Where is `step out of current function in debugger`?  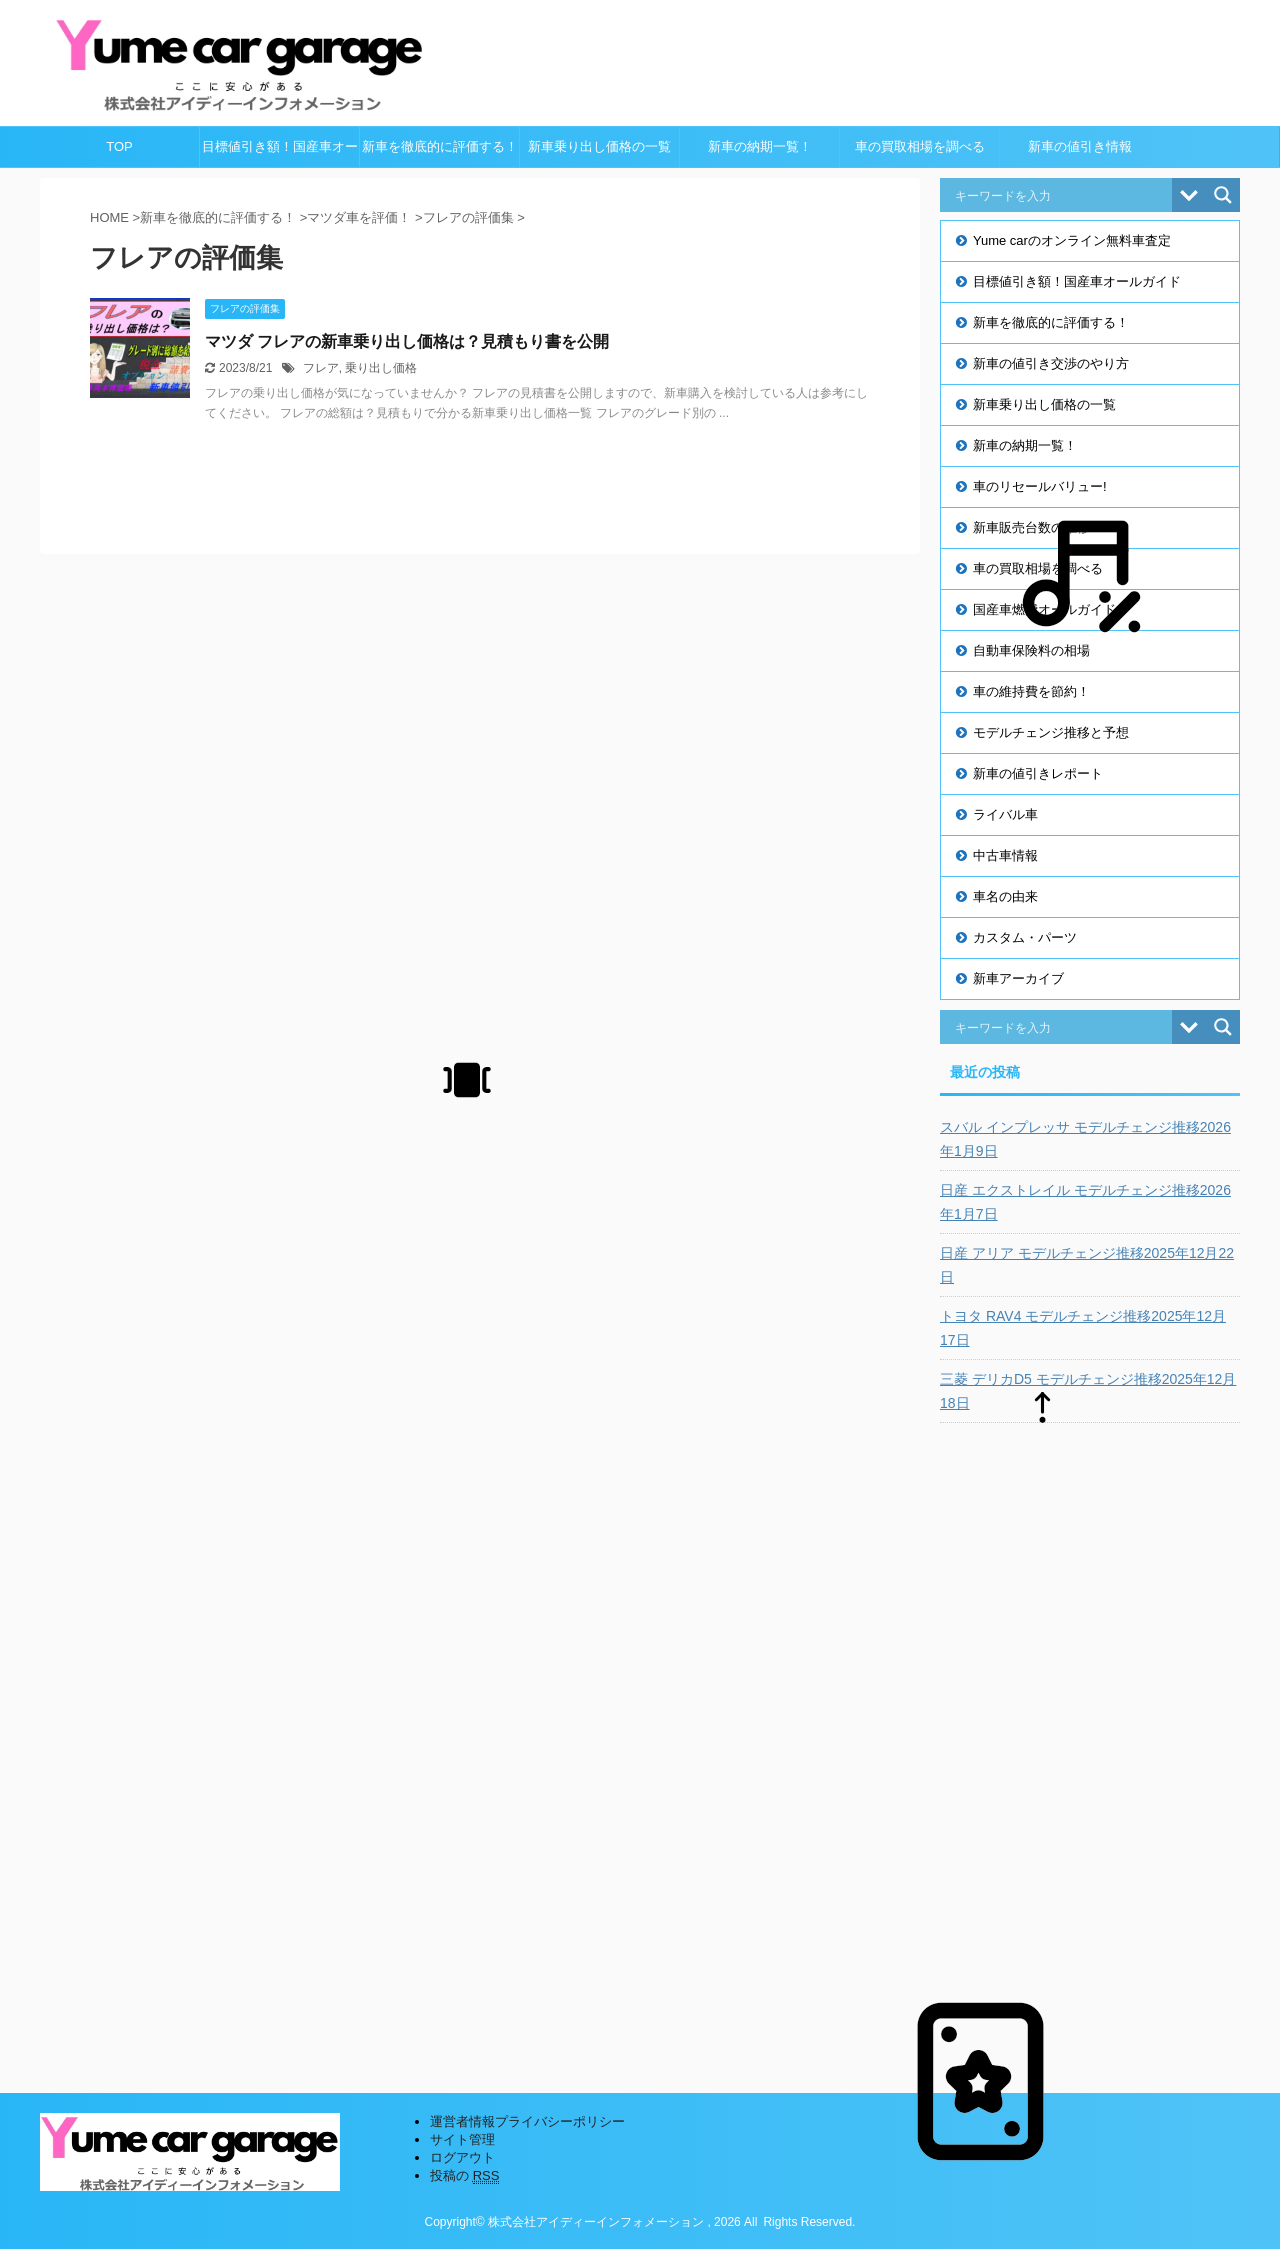
step out of current function in debugger is located at coordinates (1042, 1407).